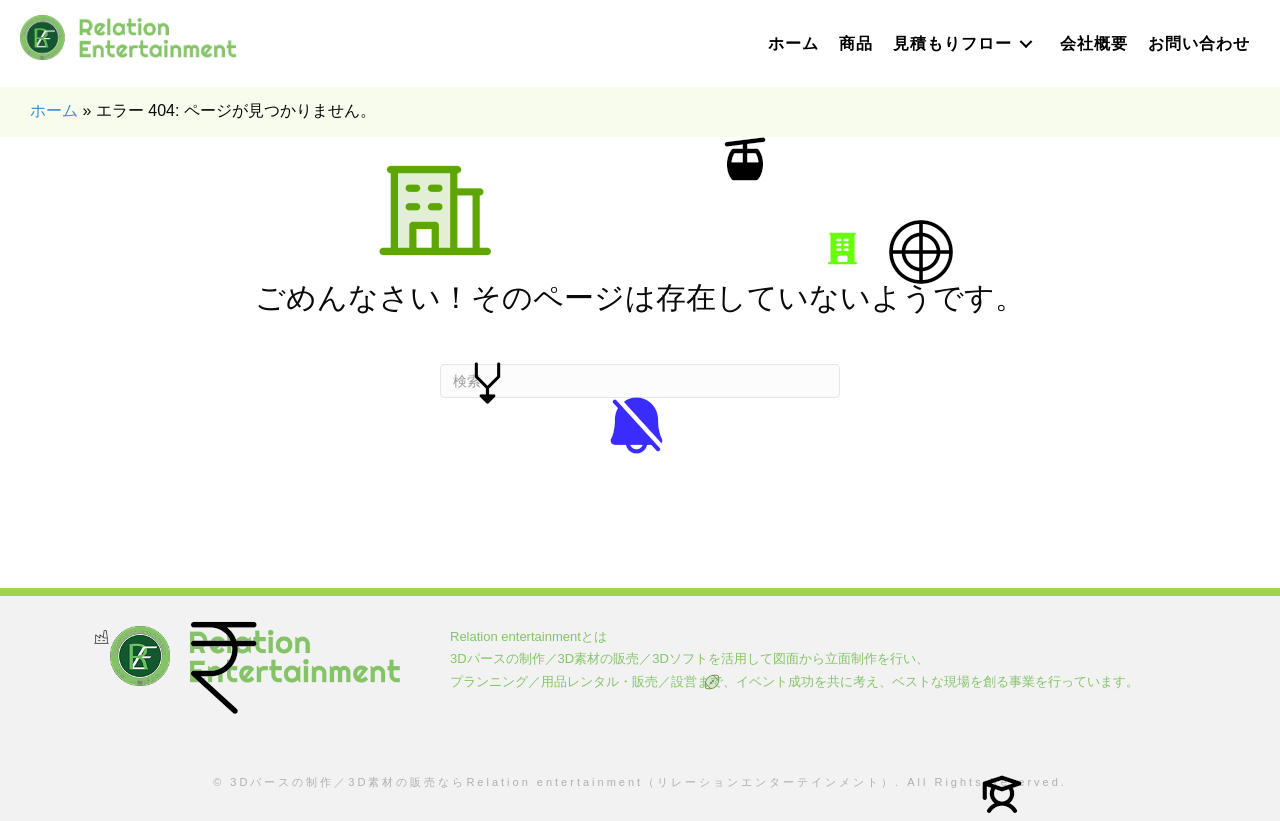 This screenshot has height=821, width=1280. What do you see at coordinates (220, 666) in the screenshot?
I see `view price in Indian rupees` at bounding box center [220, 666].